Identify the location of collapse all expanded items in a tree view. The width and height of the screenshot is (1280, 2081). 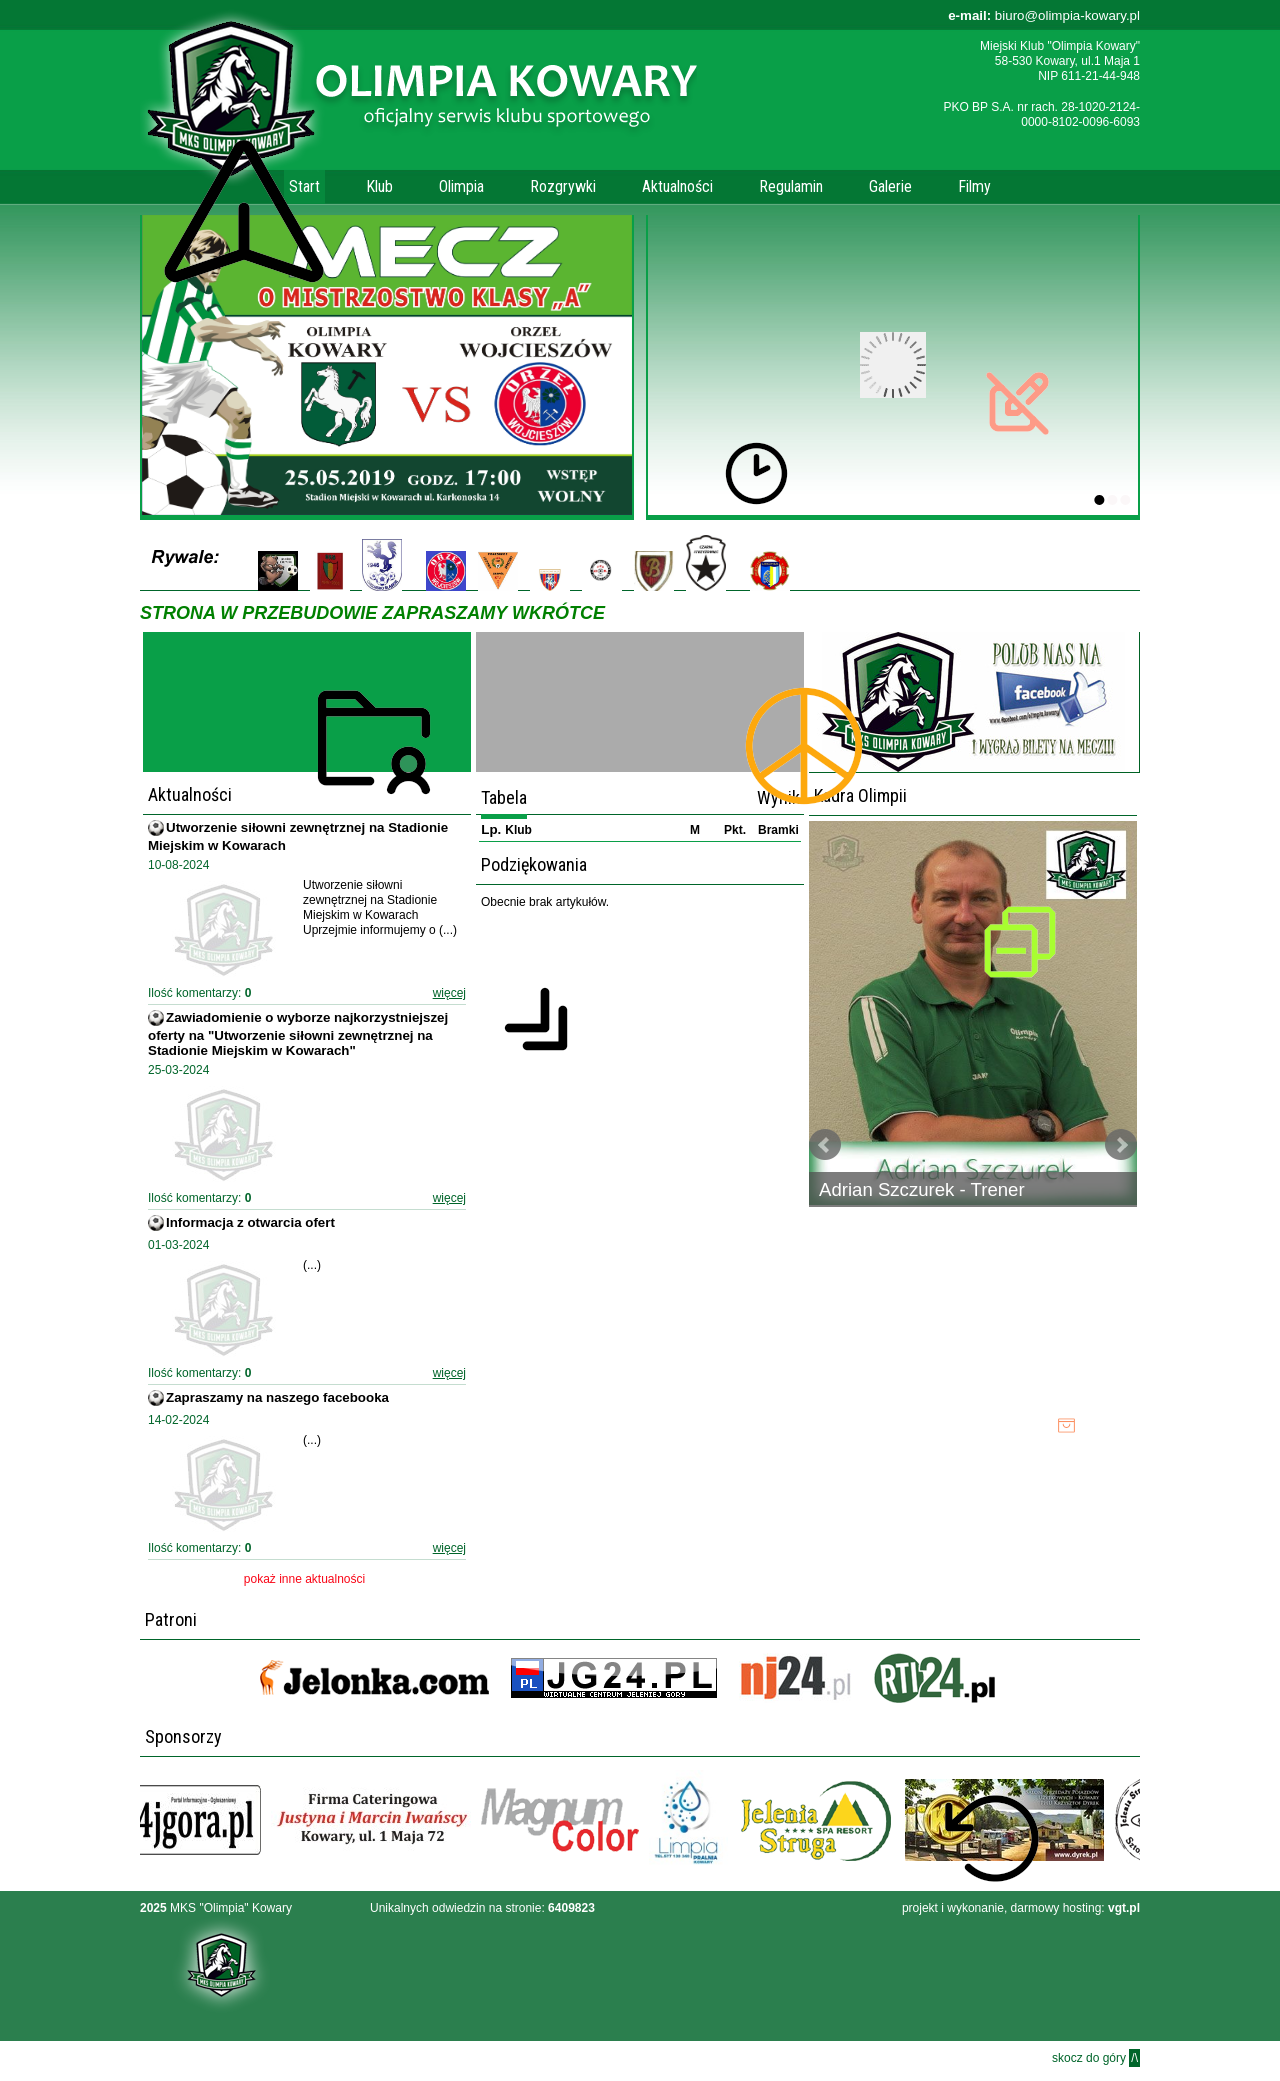
(1020, 942).